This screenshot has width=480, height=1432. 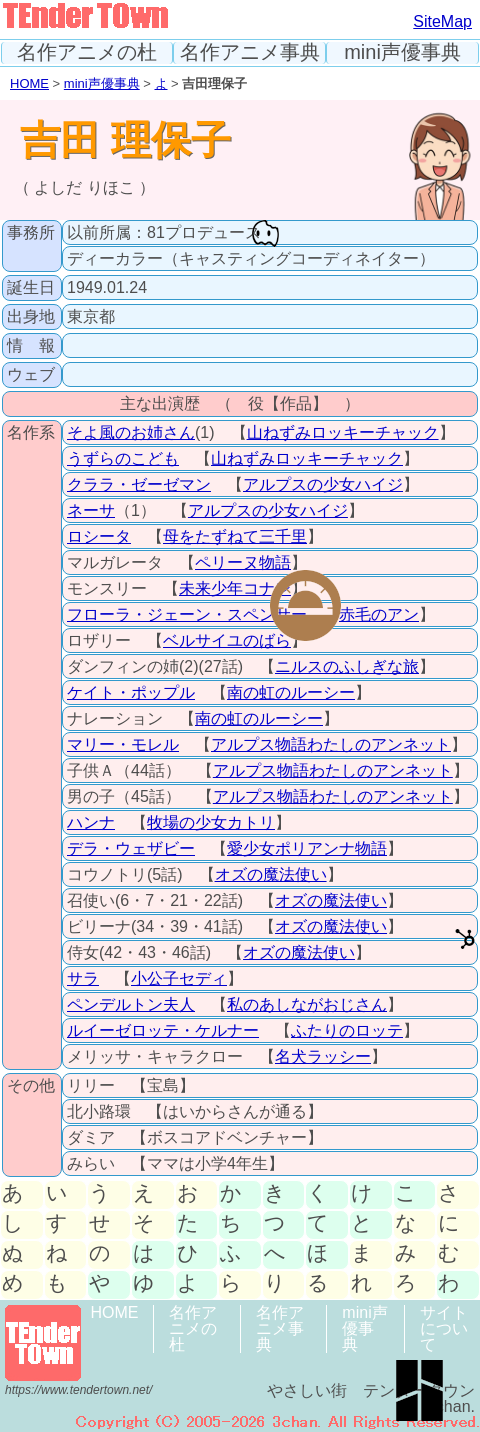 What do you see at coordinates (265, 233) in the screenshot?
I see `open the aiqfome food delivery app` at bounding box center [265, 233].